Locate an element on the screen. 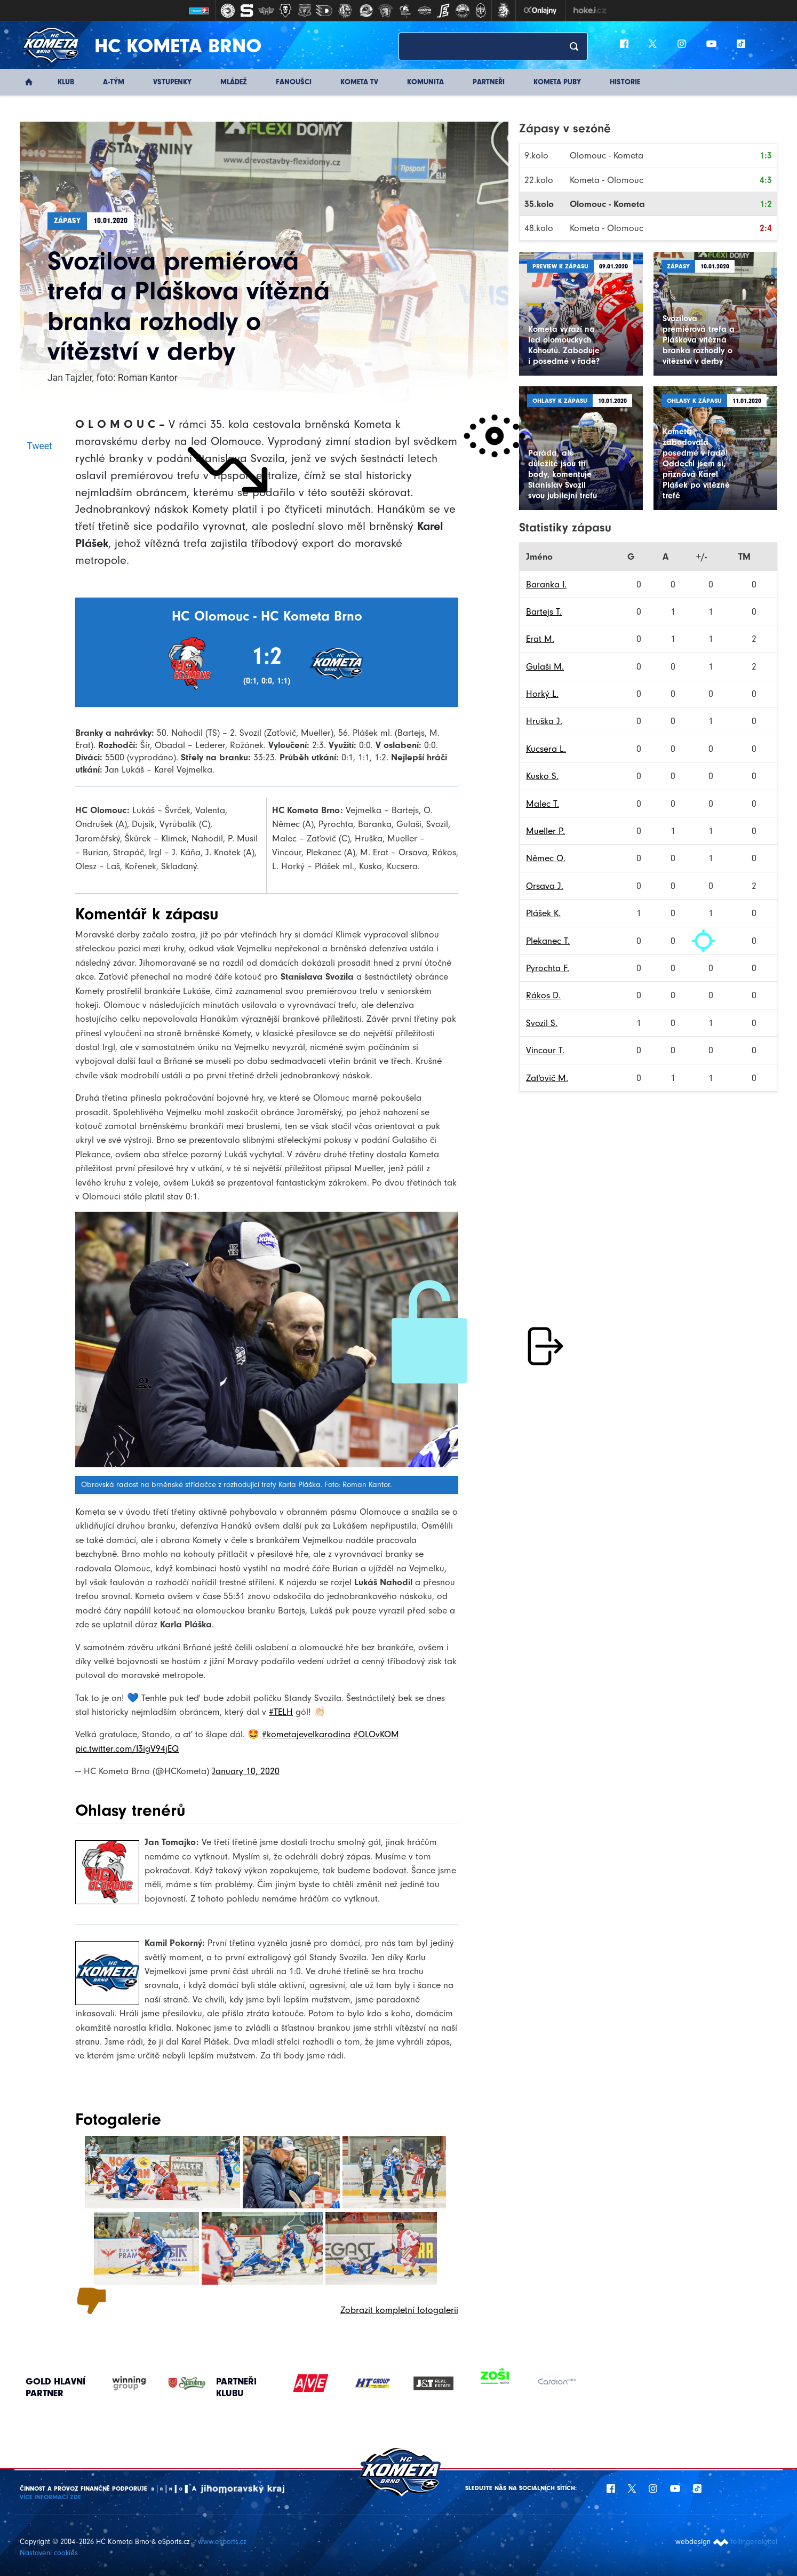 The height and width of the screenshot is (2576, 797). preview mode with limited visibility is located at coordinates (495, 436).